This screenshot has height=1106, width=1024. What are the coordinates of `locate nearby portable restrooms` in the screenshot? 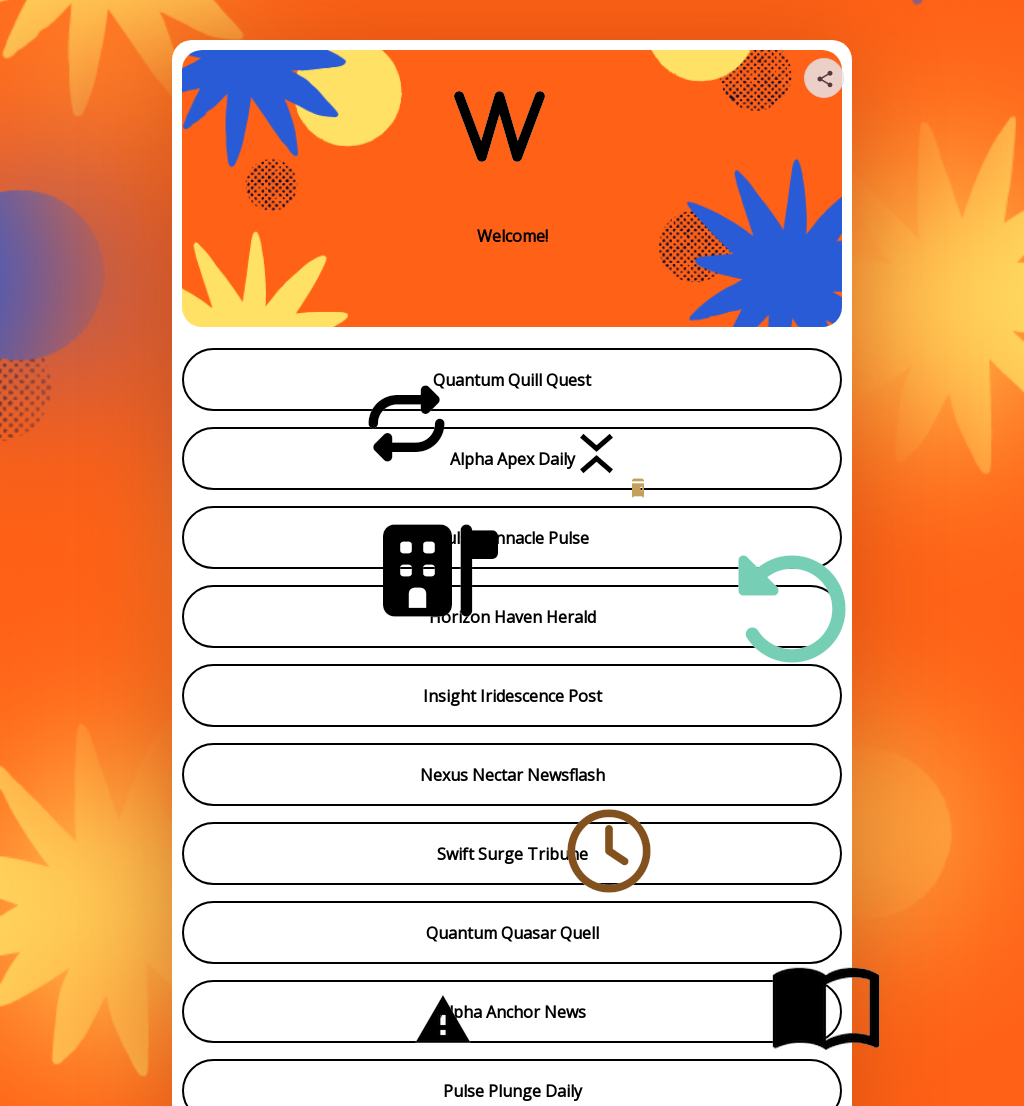 It's located at (638, 488).